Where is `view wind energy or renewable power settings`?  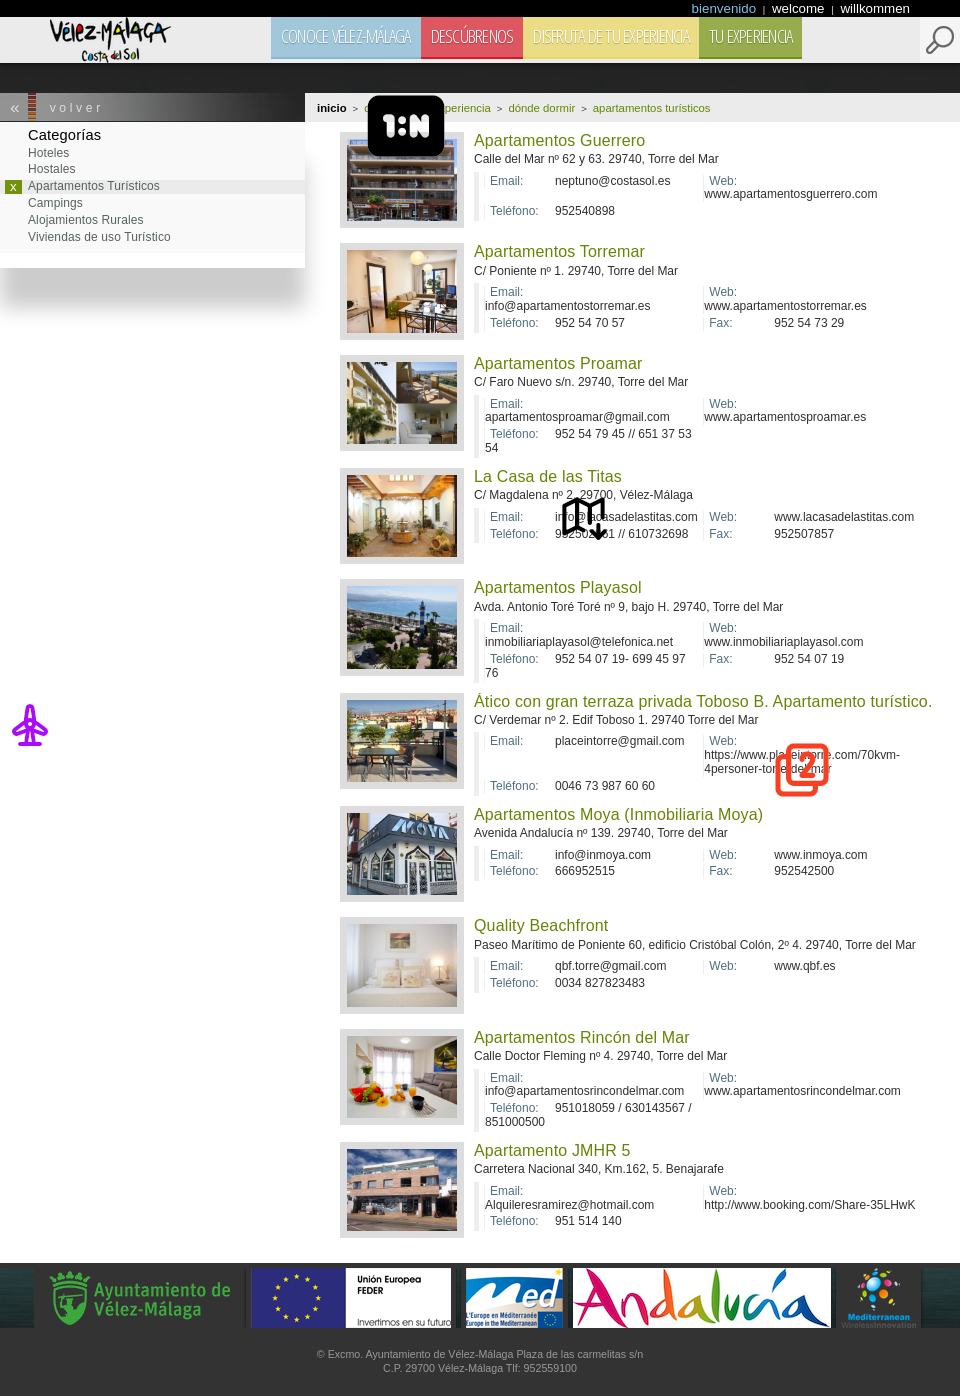 view wind energy or renewable power settings is located at coordinates (30, 726).